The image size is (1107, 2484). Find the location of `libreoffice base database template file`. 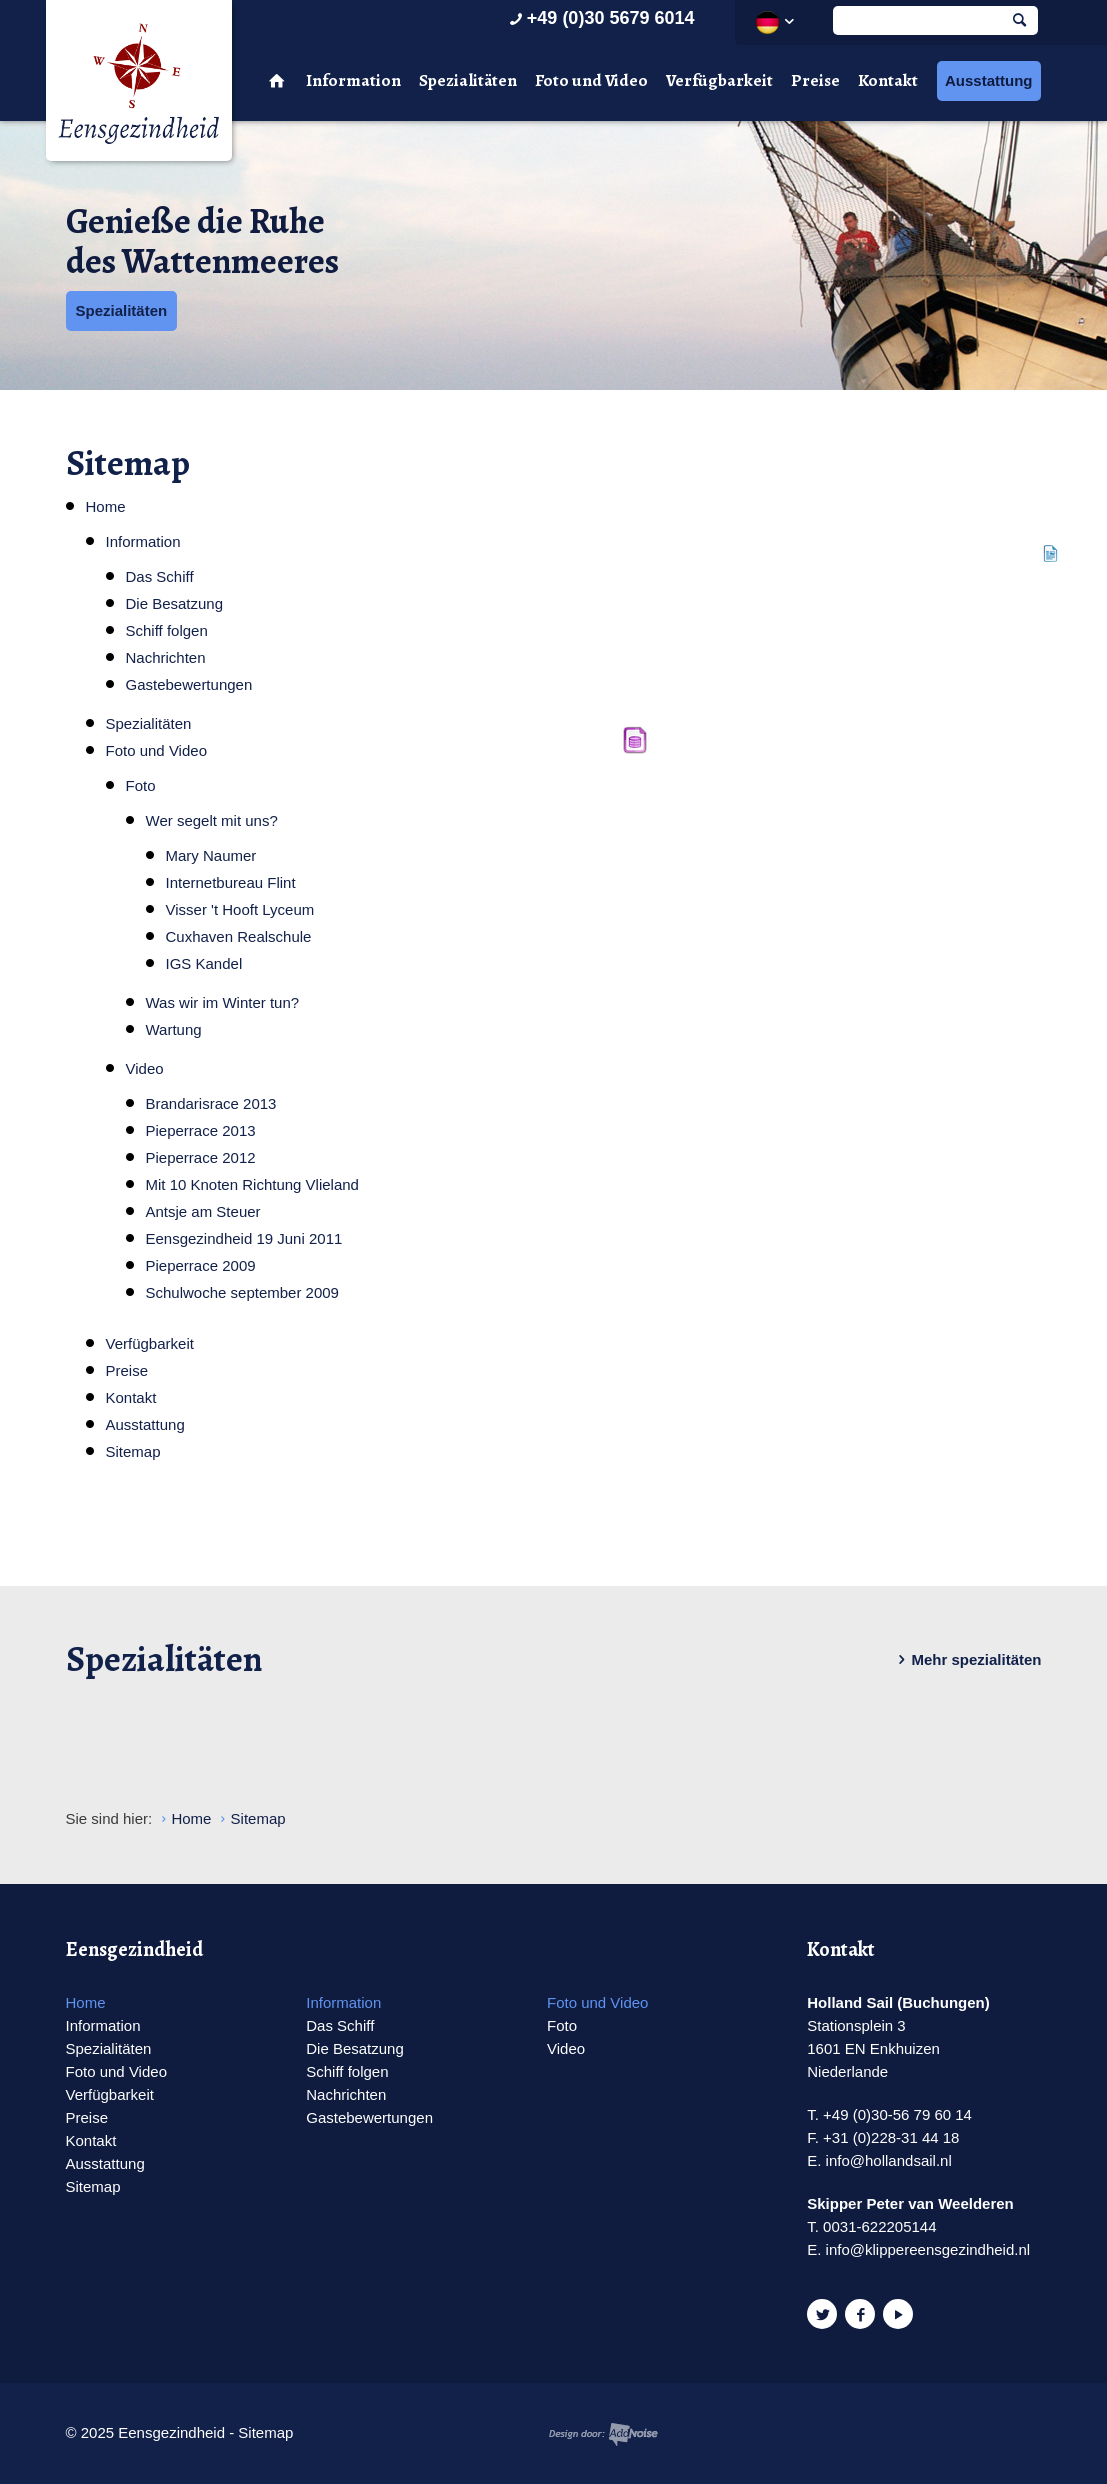

libreoffice base database template file is located at coordinates (635, 740).